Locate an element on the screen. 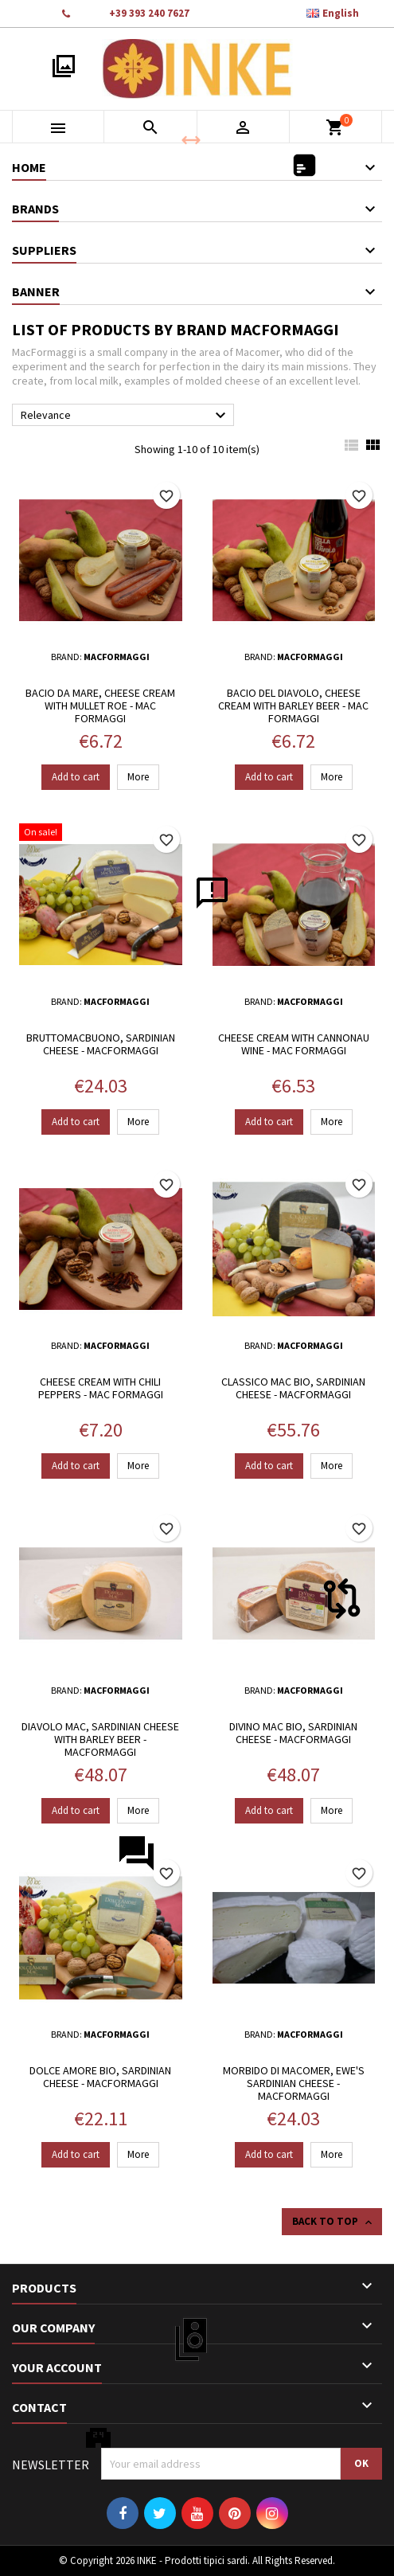  find nearby convenience stores is located at coordinates (98, 2437).